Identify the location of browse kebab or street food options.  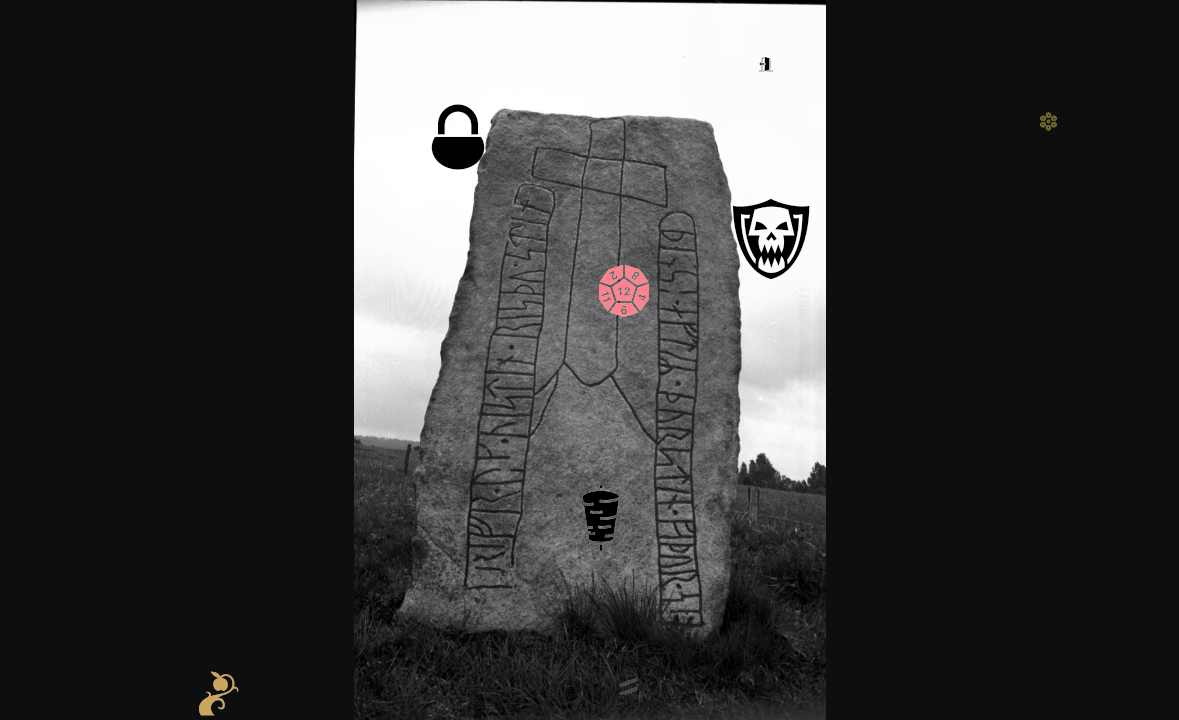
(601, 518).